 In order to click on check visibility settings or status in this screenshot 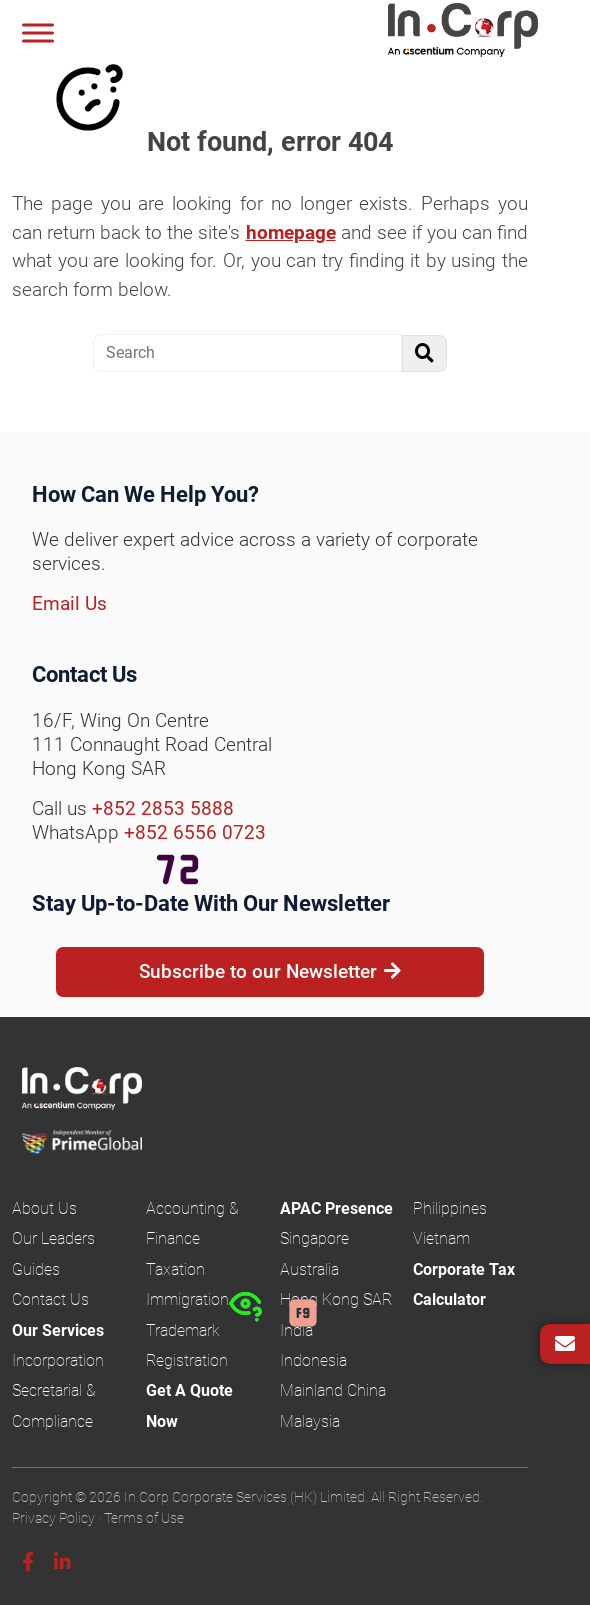, I will do `click(245, 1303)`.